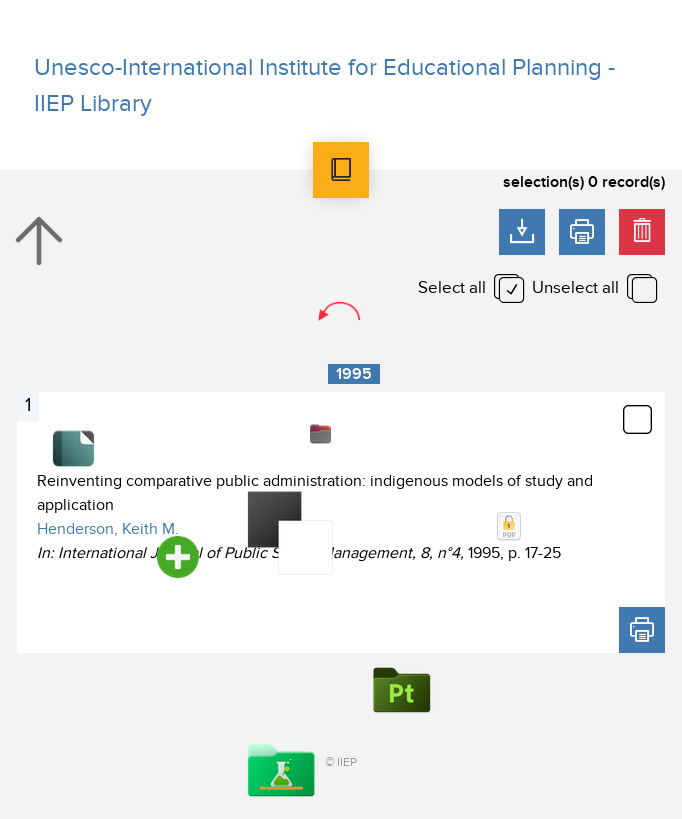  I want to click on toggle high contrast mode, so click(290, 535).